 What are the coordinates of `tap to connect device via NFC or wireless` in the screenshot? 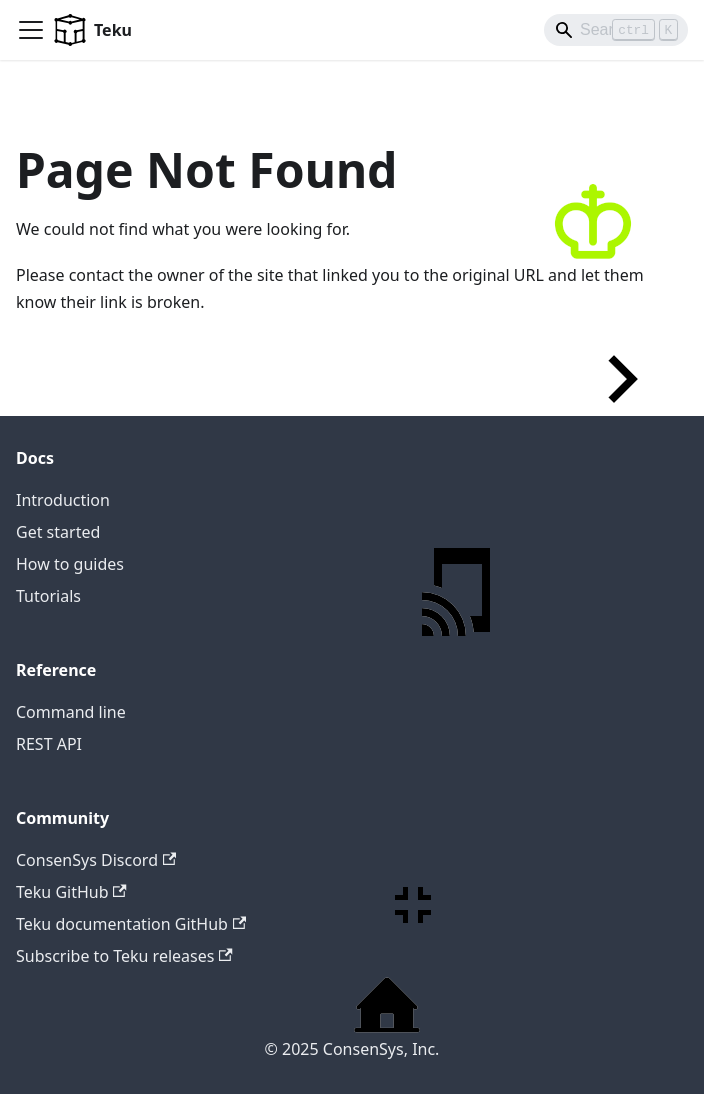 It's located at (462, 592).